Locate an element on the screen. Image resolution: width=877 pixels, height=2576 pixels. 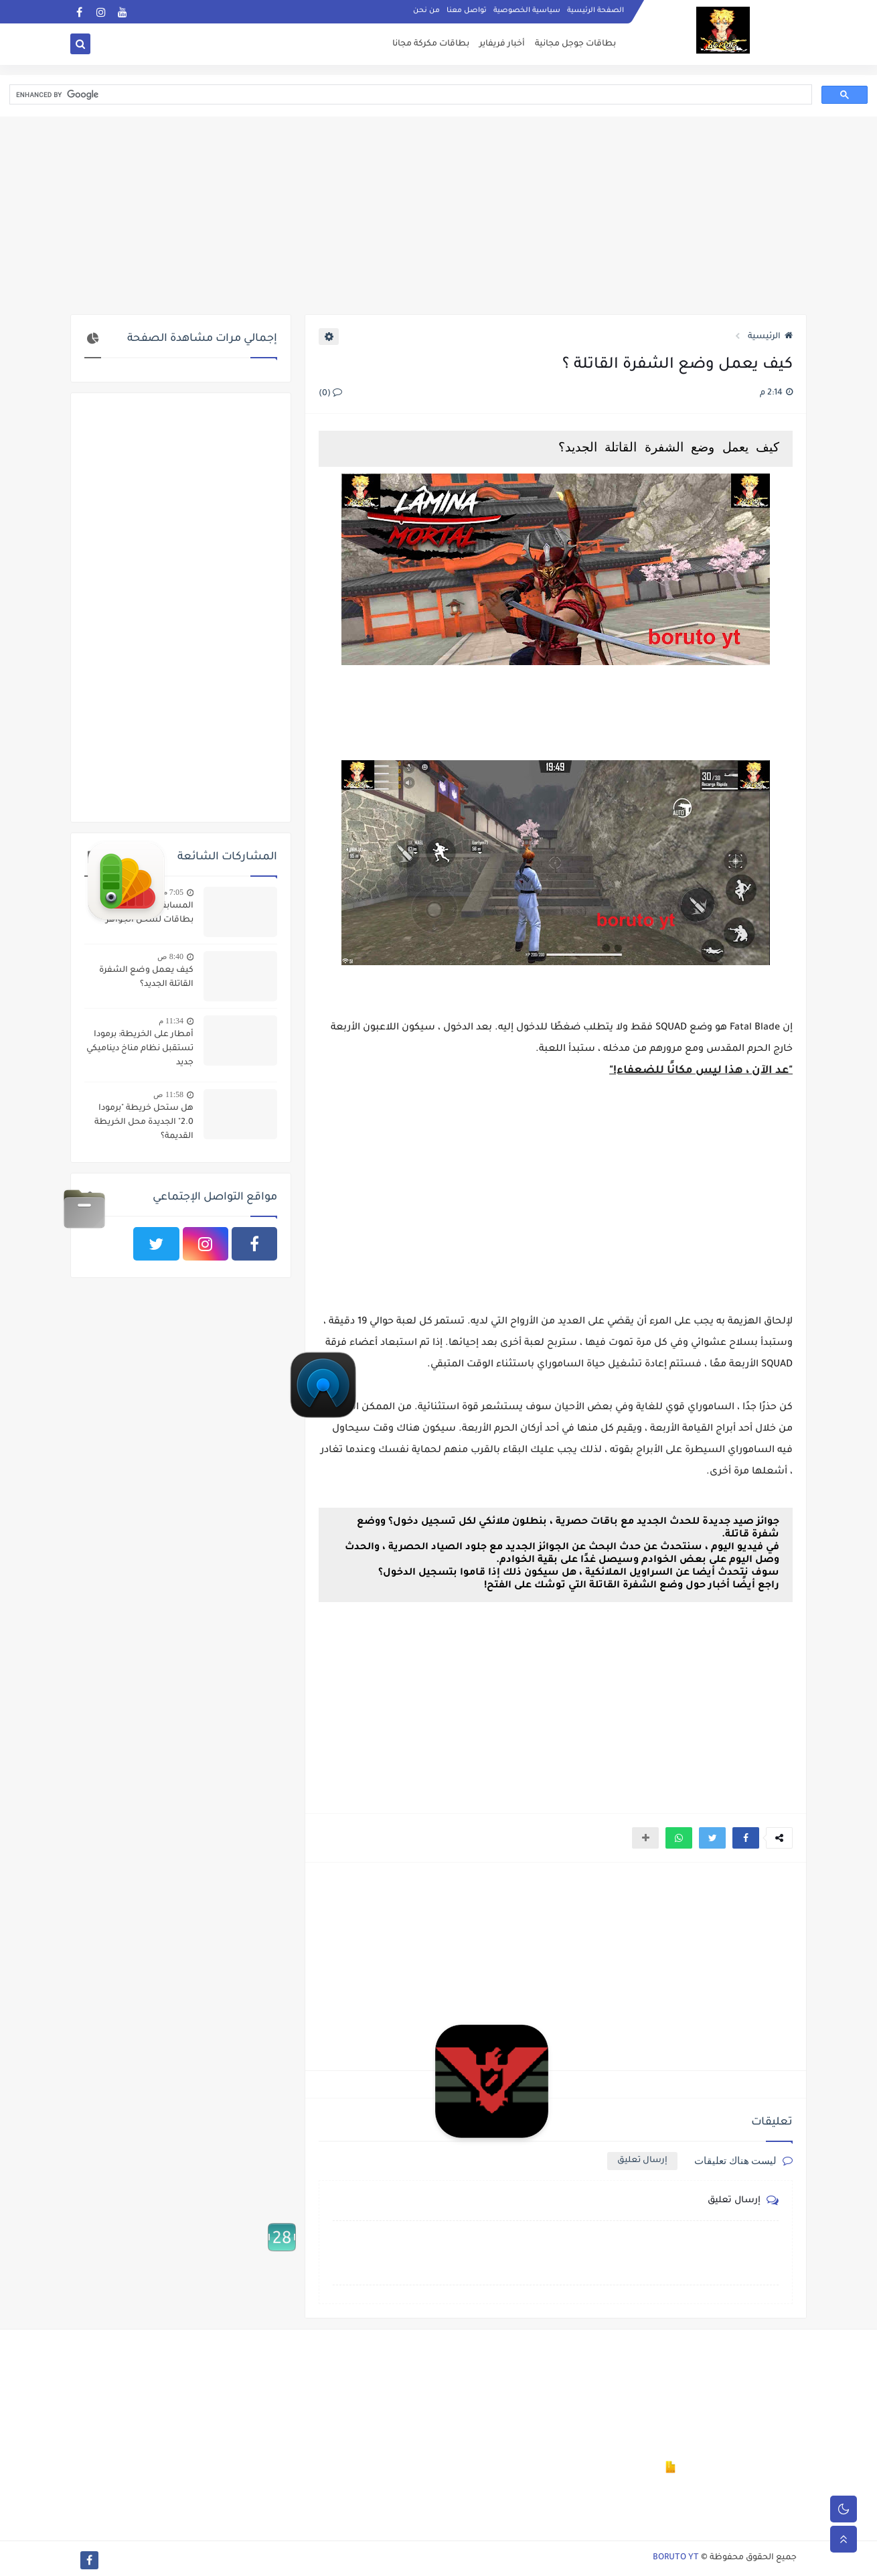
open virtualization format file for virtual machine import/export is located at coordinates (670, 2467).